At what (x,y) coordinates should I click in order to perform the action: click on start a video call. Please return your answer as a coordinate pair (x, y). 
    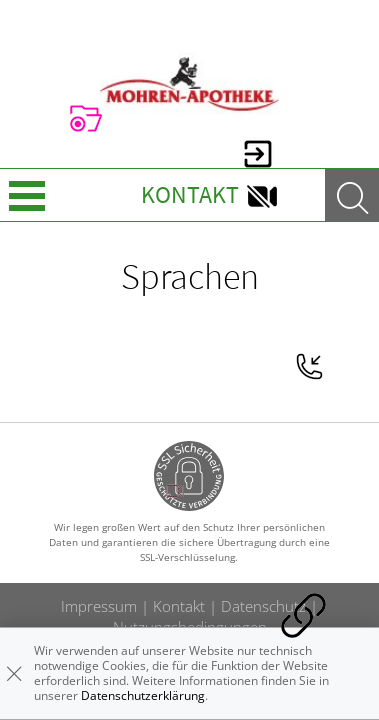
    Looking at the image, I should click on (175, 491).